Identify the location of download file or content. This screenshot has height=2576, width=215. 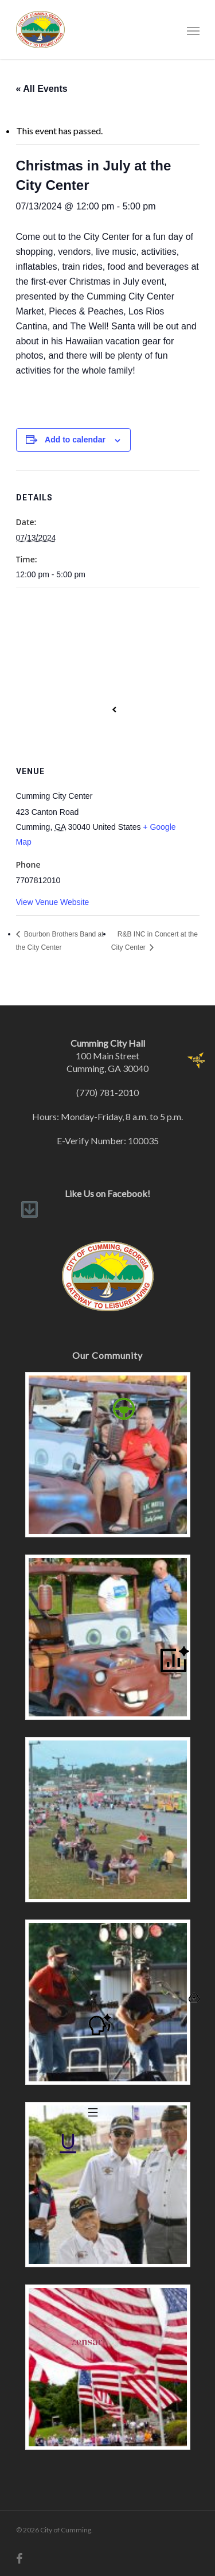
(29, 1209).